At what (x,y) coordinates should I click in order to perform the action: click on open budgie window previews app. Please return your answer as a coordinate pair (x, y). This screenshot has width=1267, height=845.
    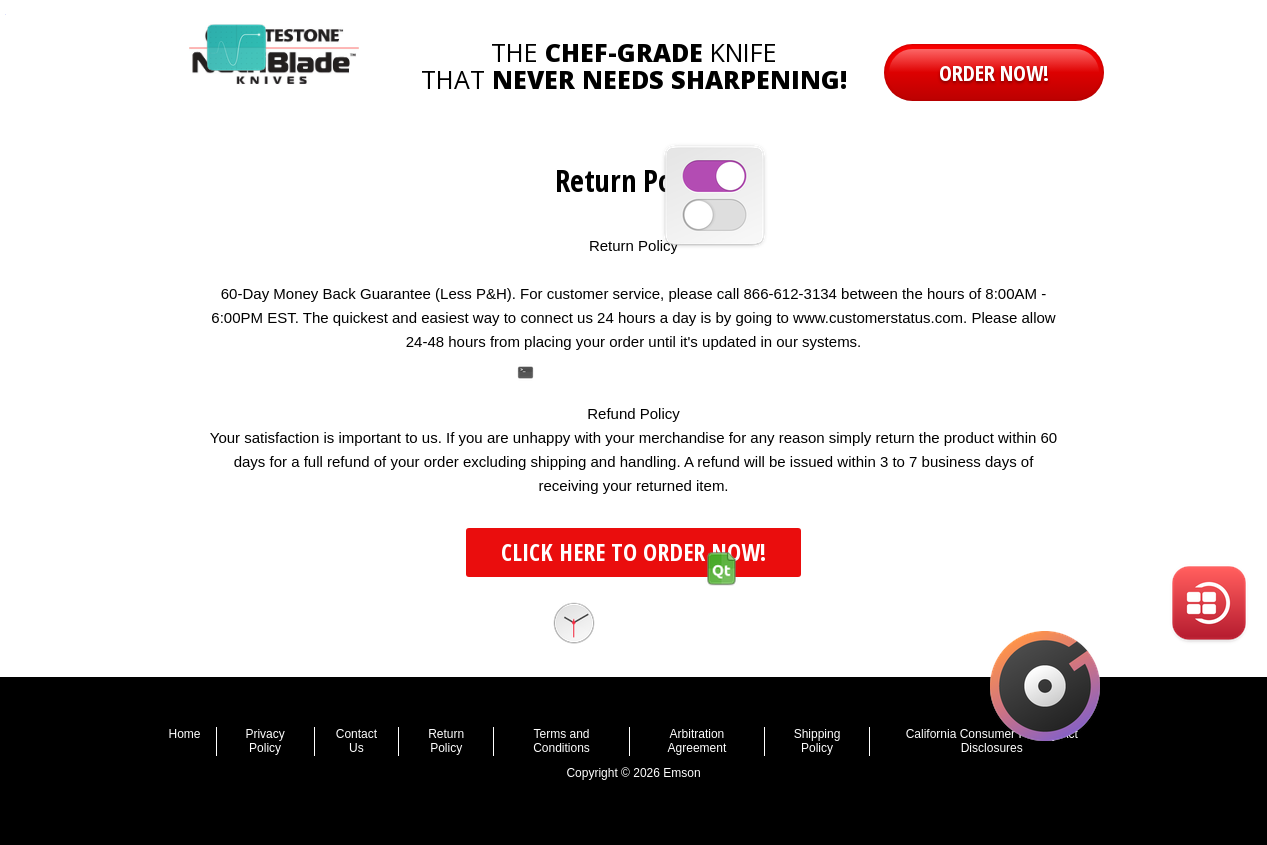
    Looking at the image, I should click on (1209, 603).